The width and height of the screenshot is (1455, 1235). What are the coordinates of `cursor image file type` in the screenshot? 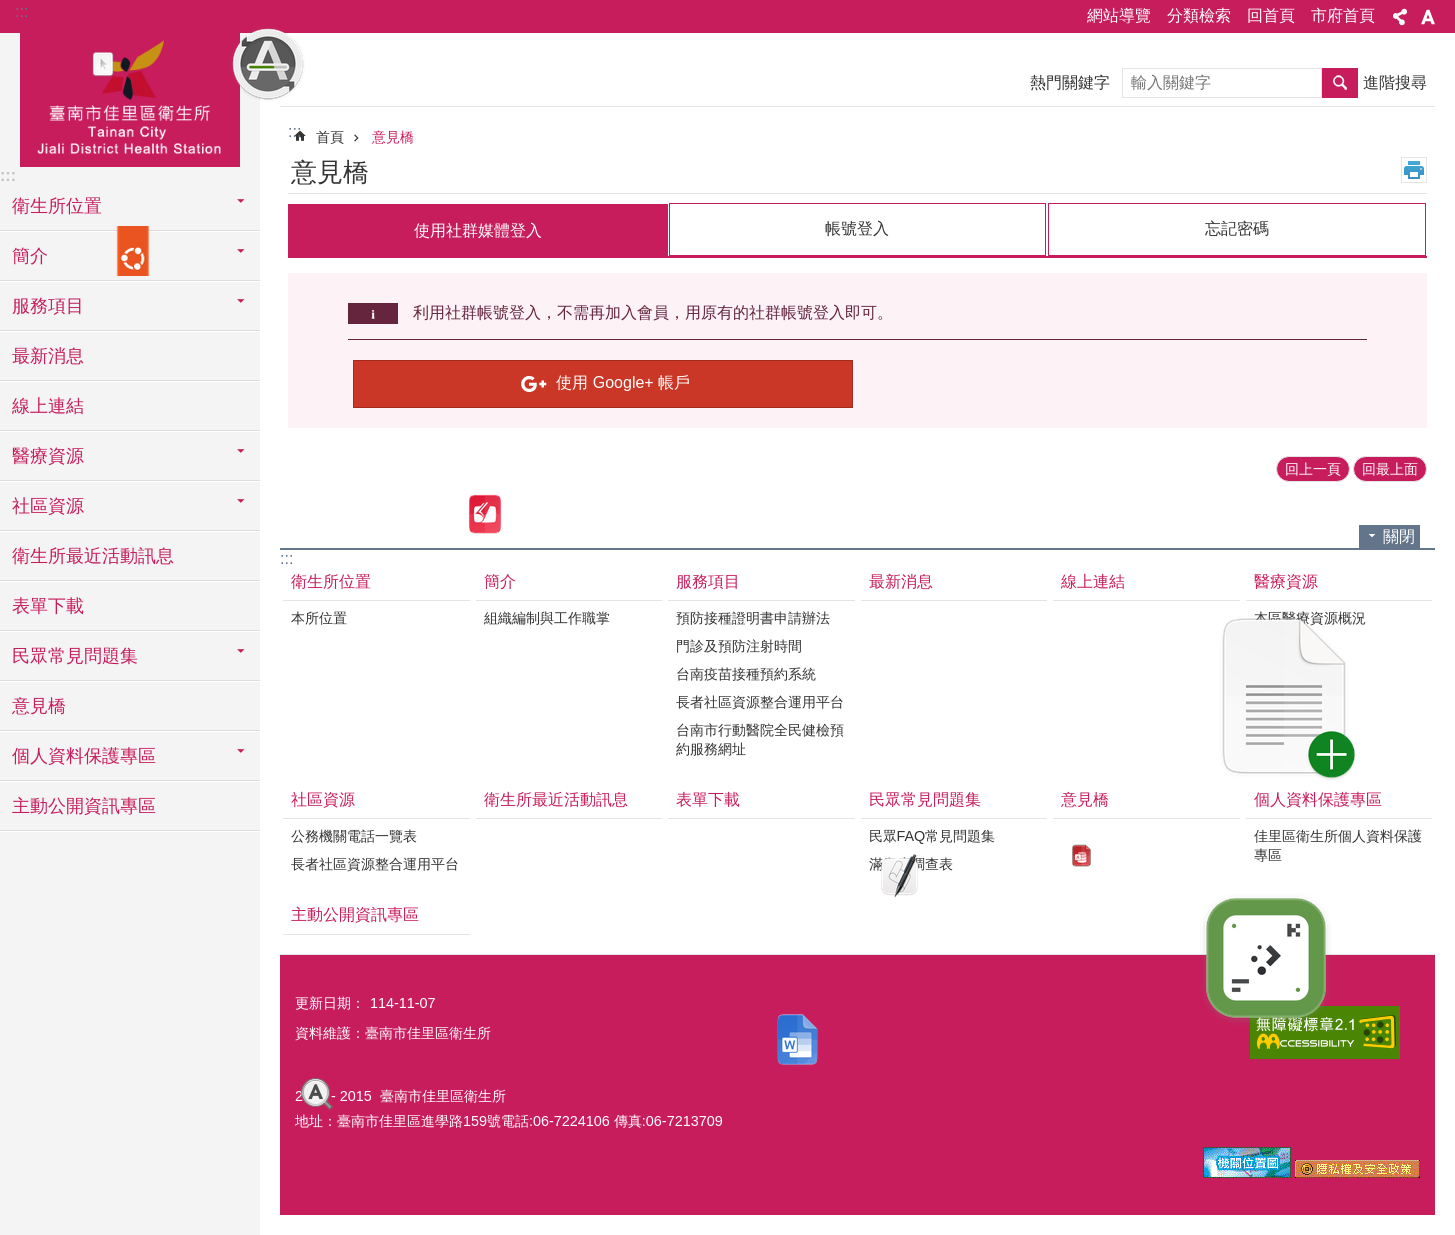 It's located at (103, 64).